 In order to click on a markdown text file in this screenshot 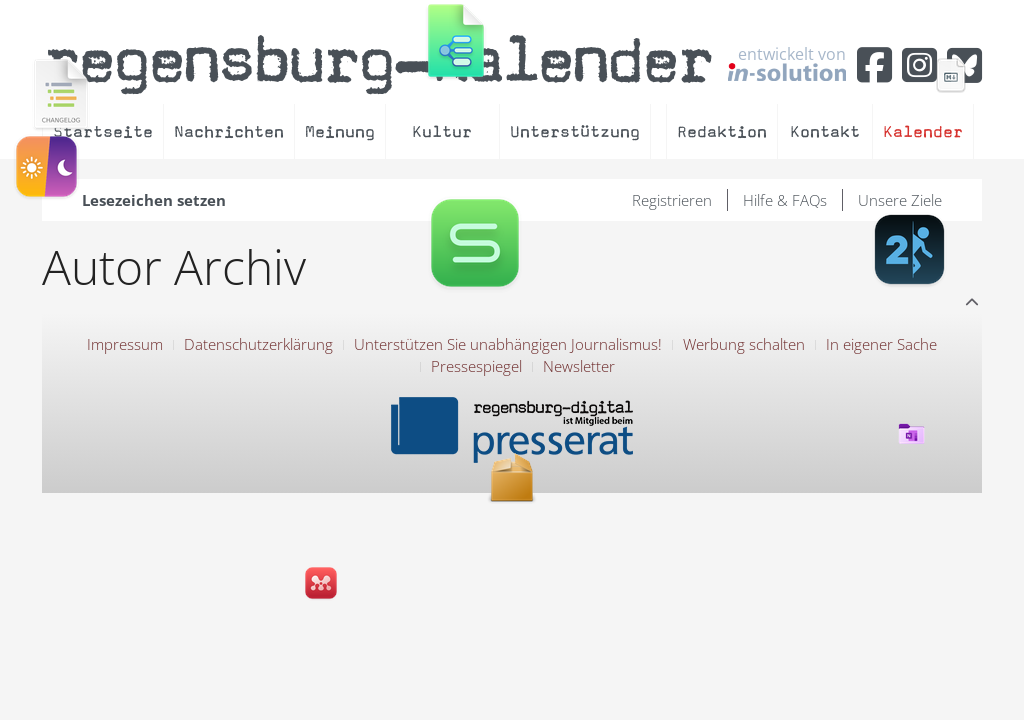, I will do `click(951, 75)`.